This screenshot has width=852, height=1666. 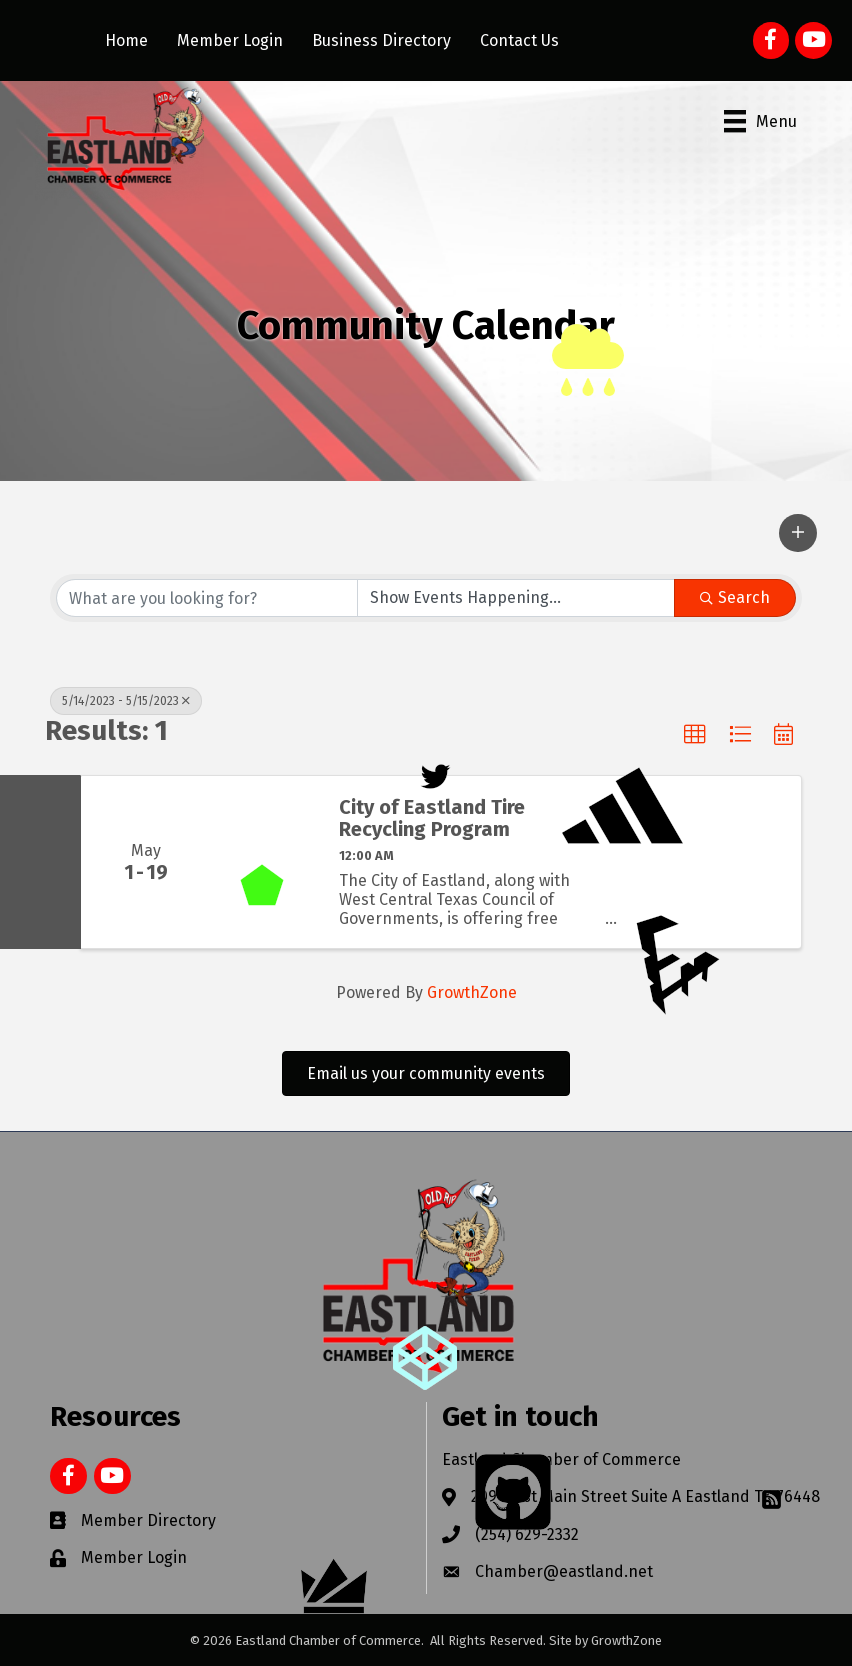 I want to click on linode cloud hosting service logo, so click(x=678, y=965).